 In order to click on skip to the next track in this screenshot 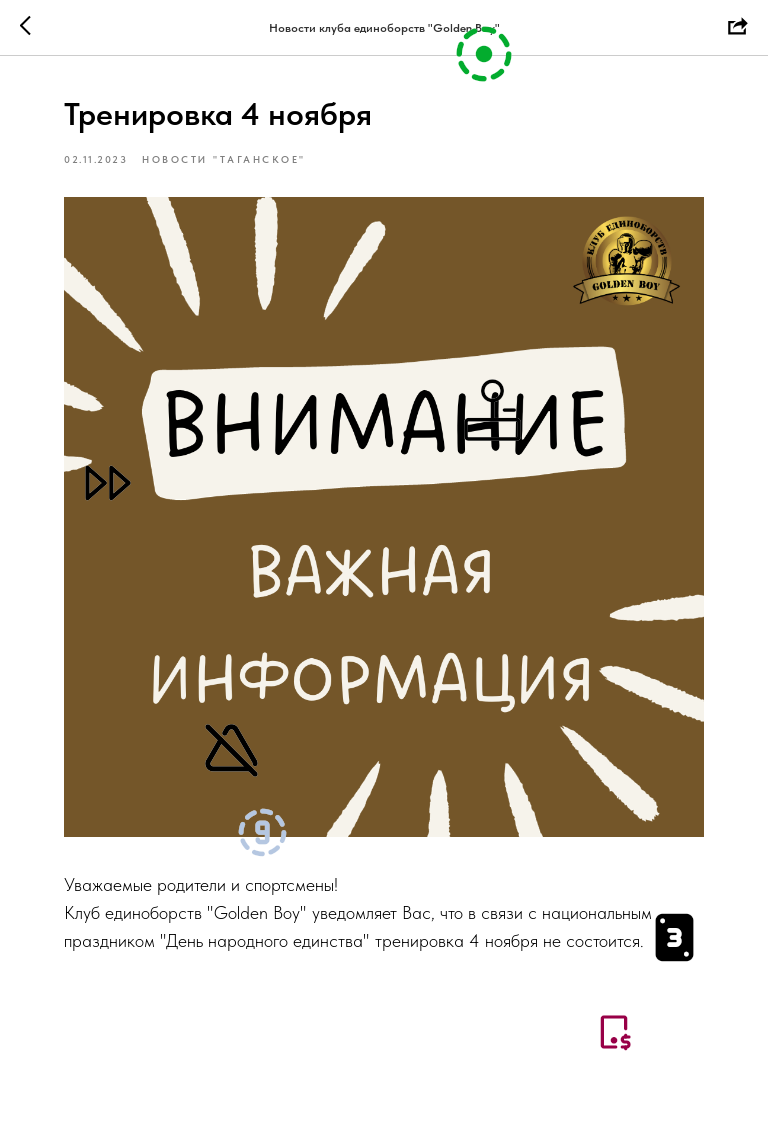, I will do `click(107, 483)`.